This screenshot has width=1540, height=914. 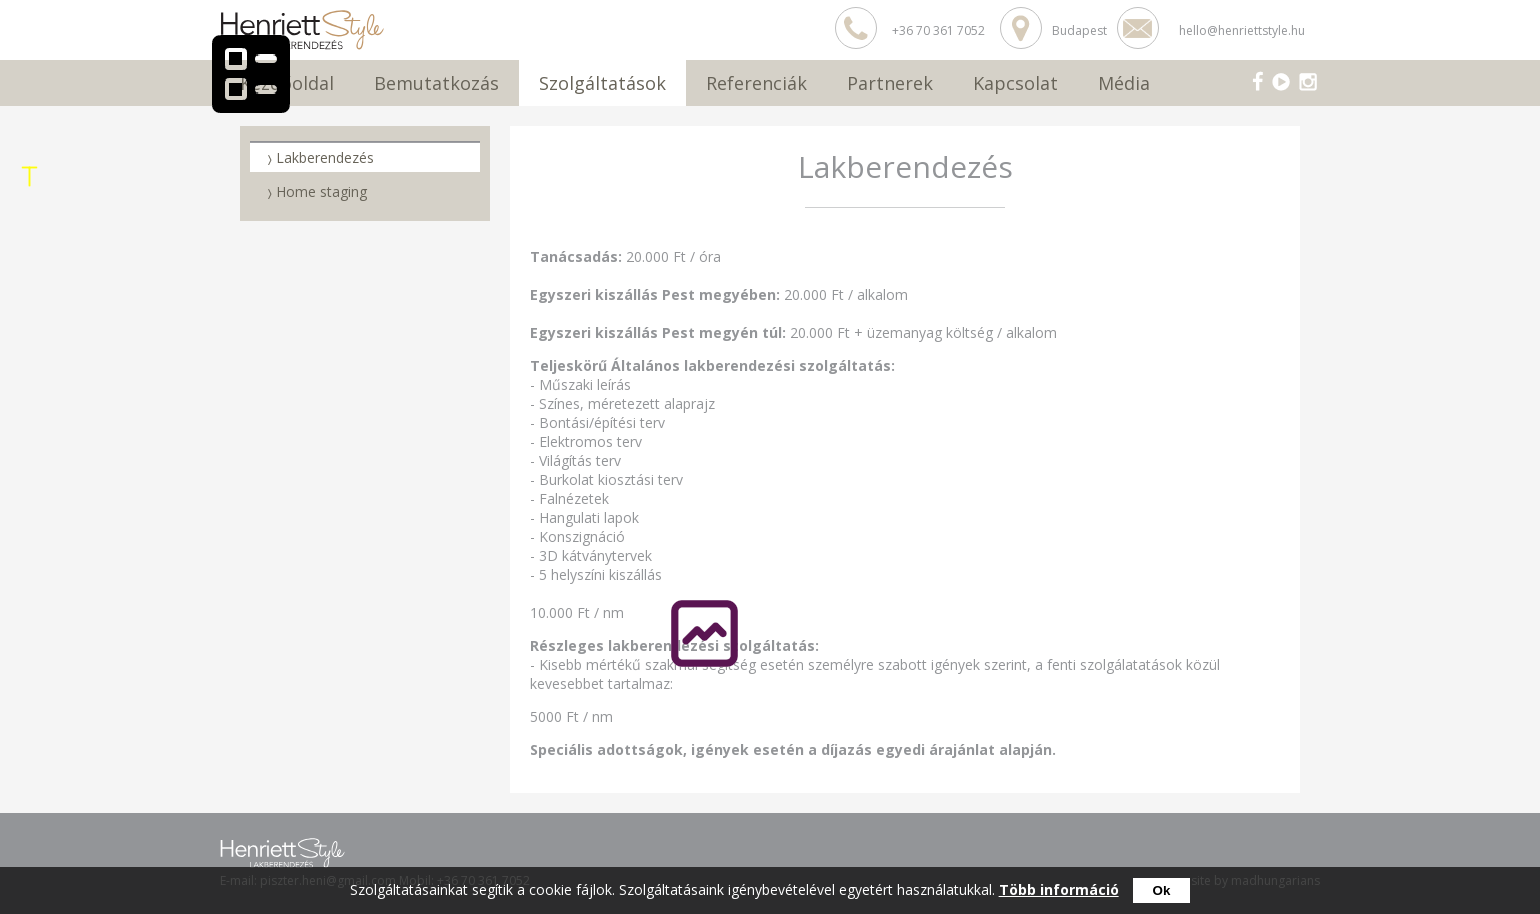 What do you see at coordinates (704, 633) in the screenshot?
I see `view analytics or statistics` at bounding box center [704, 633].